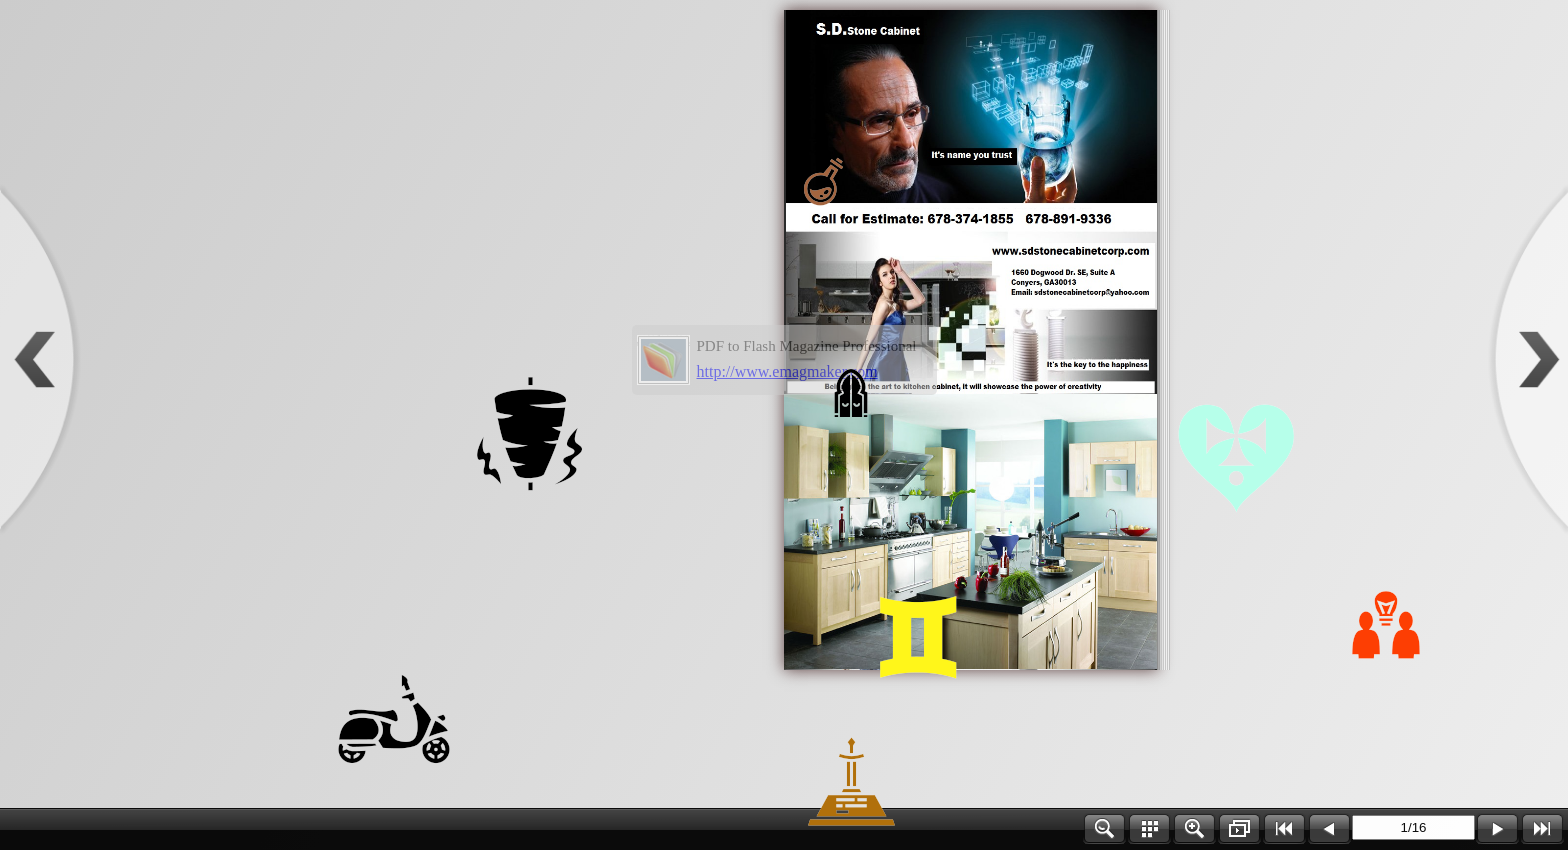 The image size is (1568, 850). Describe the element at coordinates (530, 433) in the screenshot. I see `access food or restaurant options in a game` at that location.